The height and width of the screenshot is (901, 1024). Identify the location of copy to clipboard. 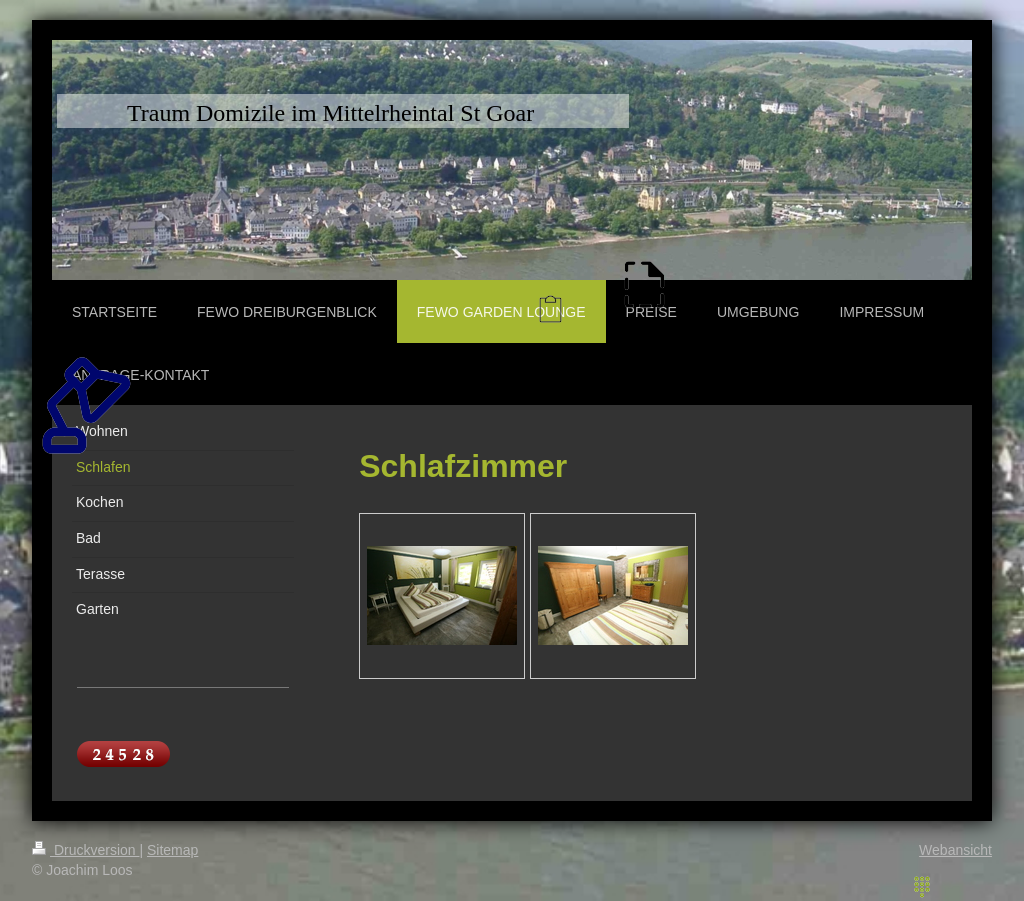
(550, 309).